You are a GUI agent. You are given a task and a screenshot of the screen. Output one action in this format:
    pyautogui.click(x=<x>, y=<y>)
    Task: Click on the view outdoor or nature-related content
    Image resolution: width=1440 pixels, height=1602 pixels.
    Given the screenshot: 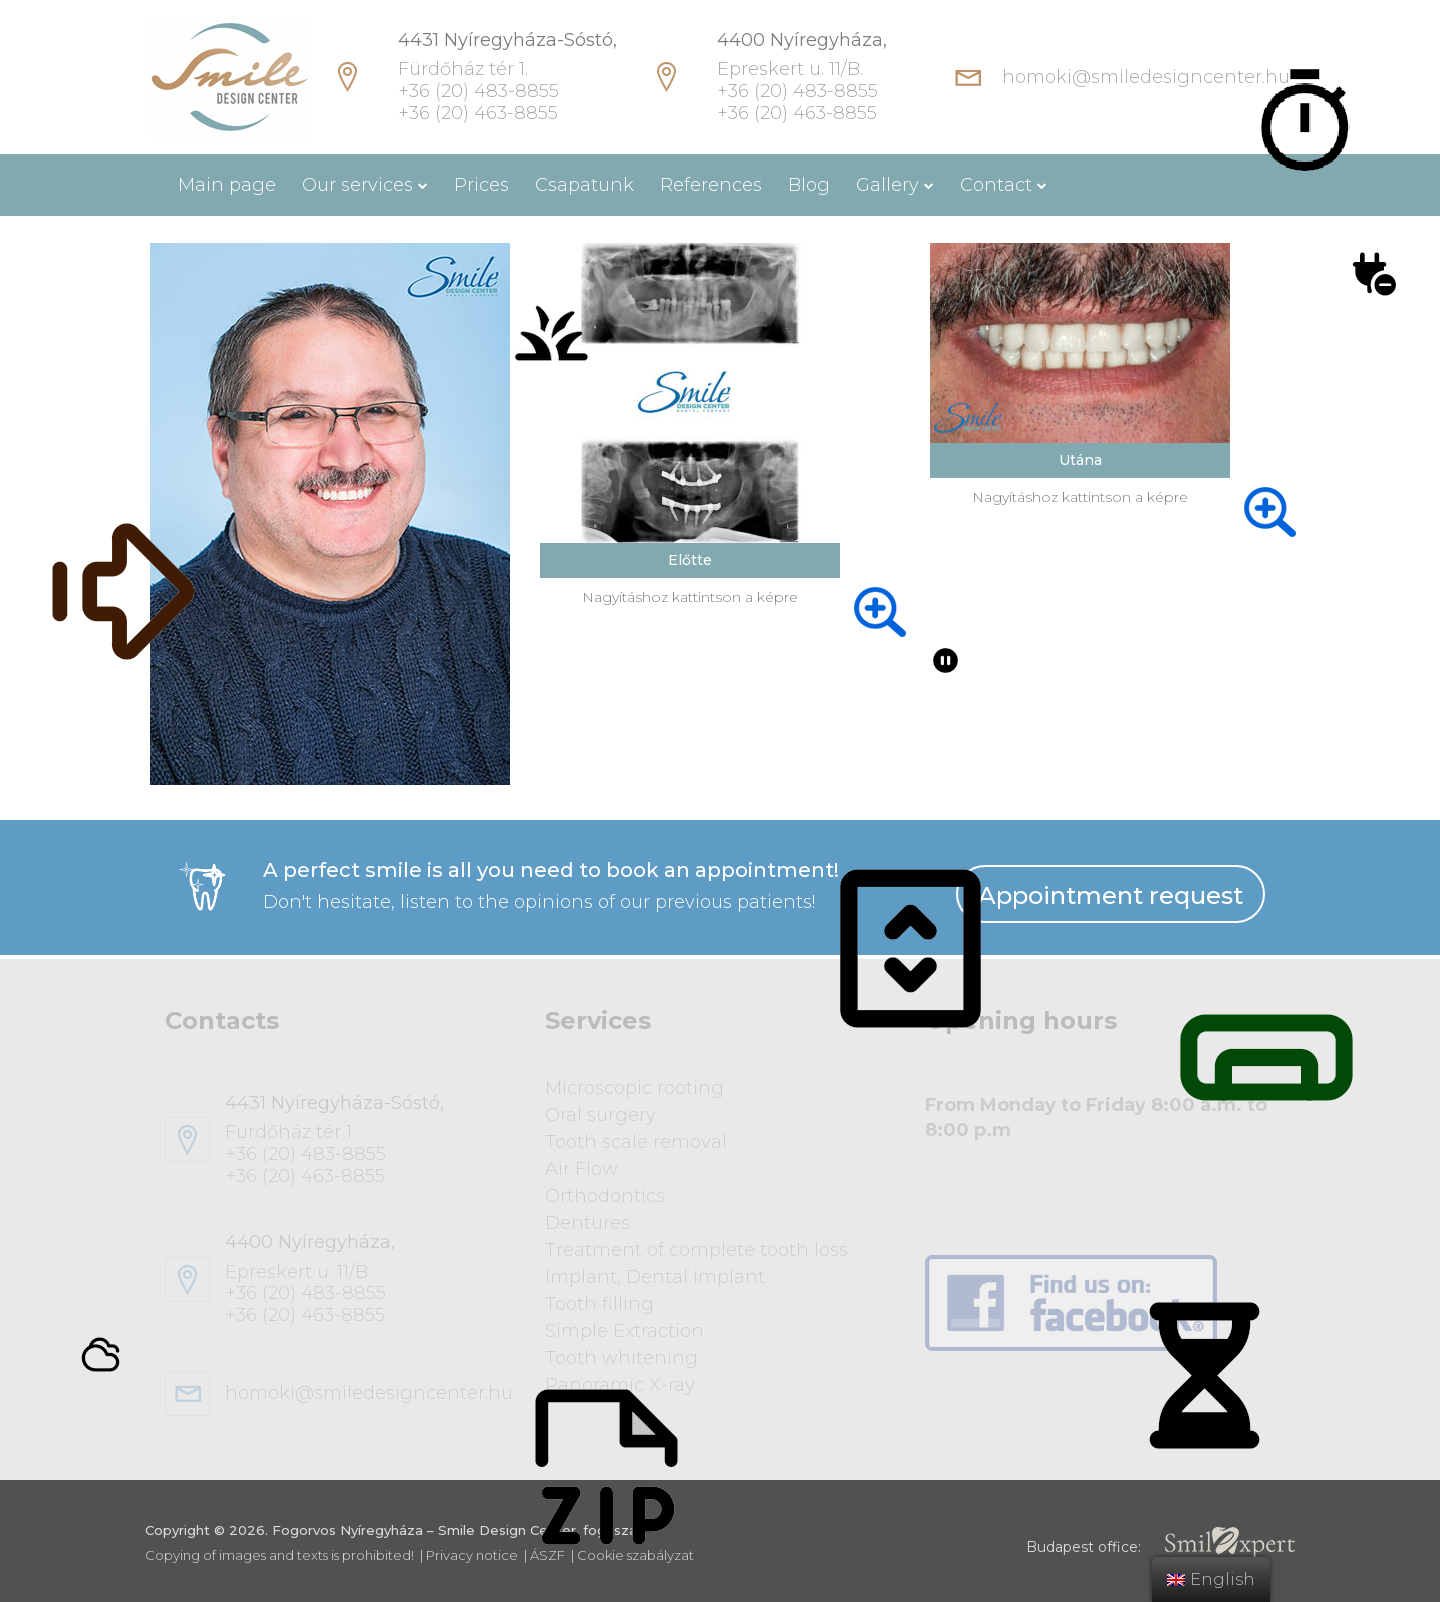 What is the action you would take?
    pyautogui.click(x=551, y=331)
    